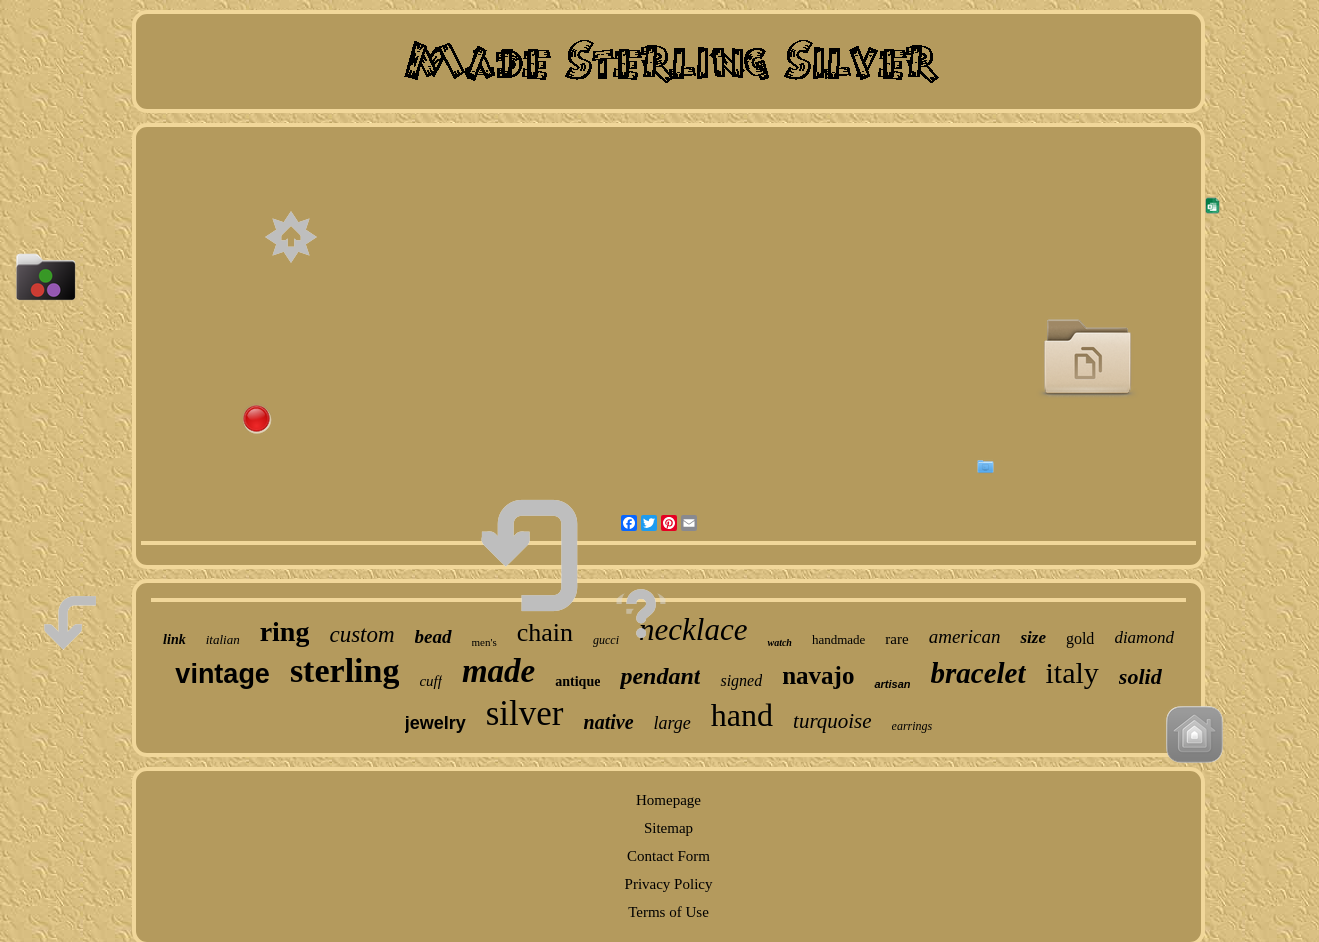 The height and width of the screenshot is (942, 1319). What do you see at coordinates (1212, 205) in the screenshot?
I see `open a microsoft excel spreadsheet file` at bounding box center [1212, 205].